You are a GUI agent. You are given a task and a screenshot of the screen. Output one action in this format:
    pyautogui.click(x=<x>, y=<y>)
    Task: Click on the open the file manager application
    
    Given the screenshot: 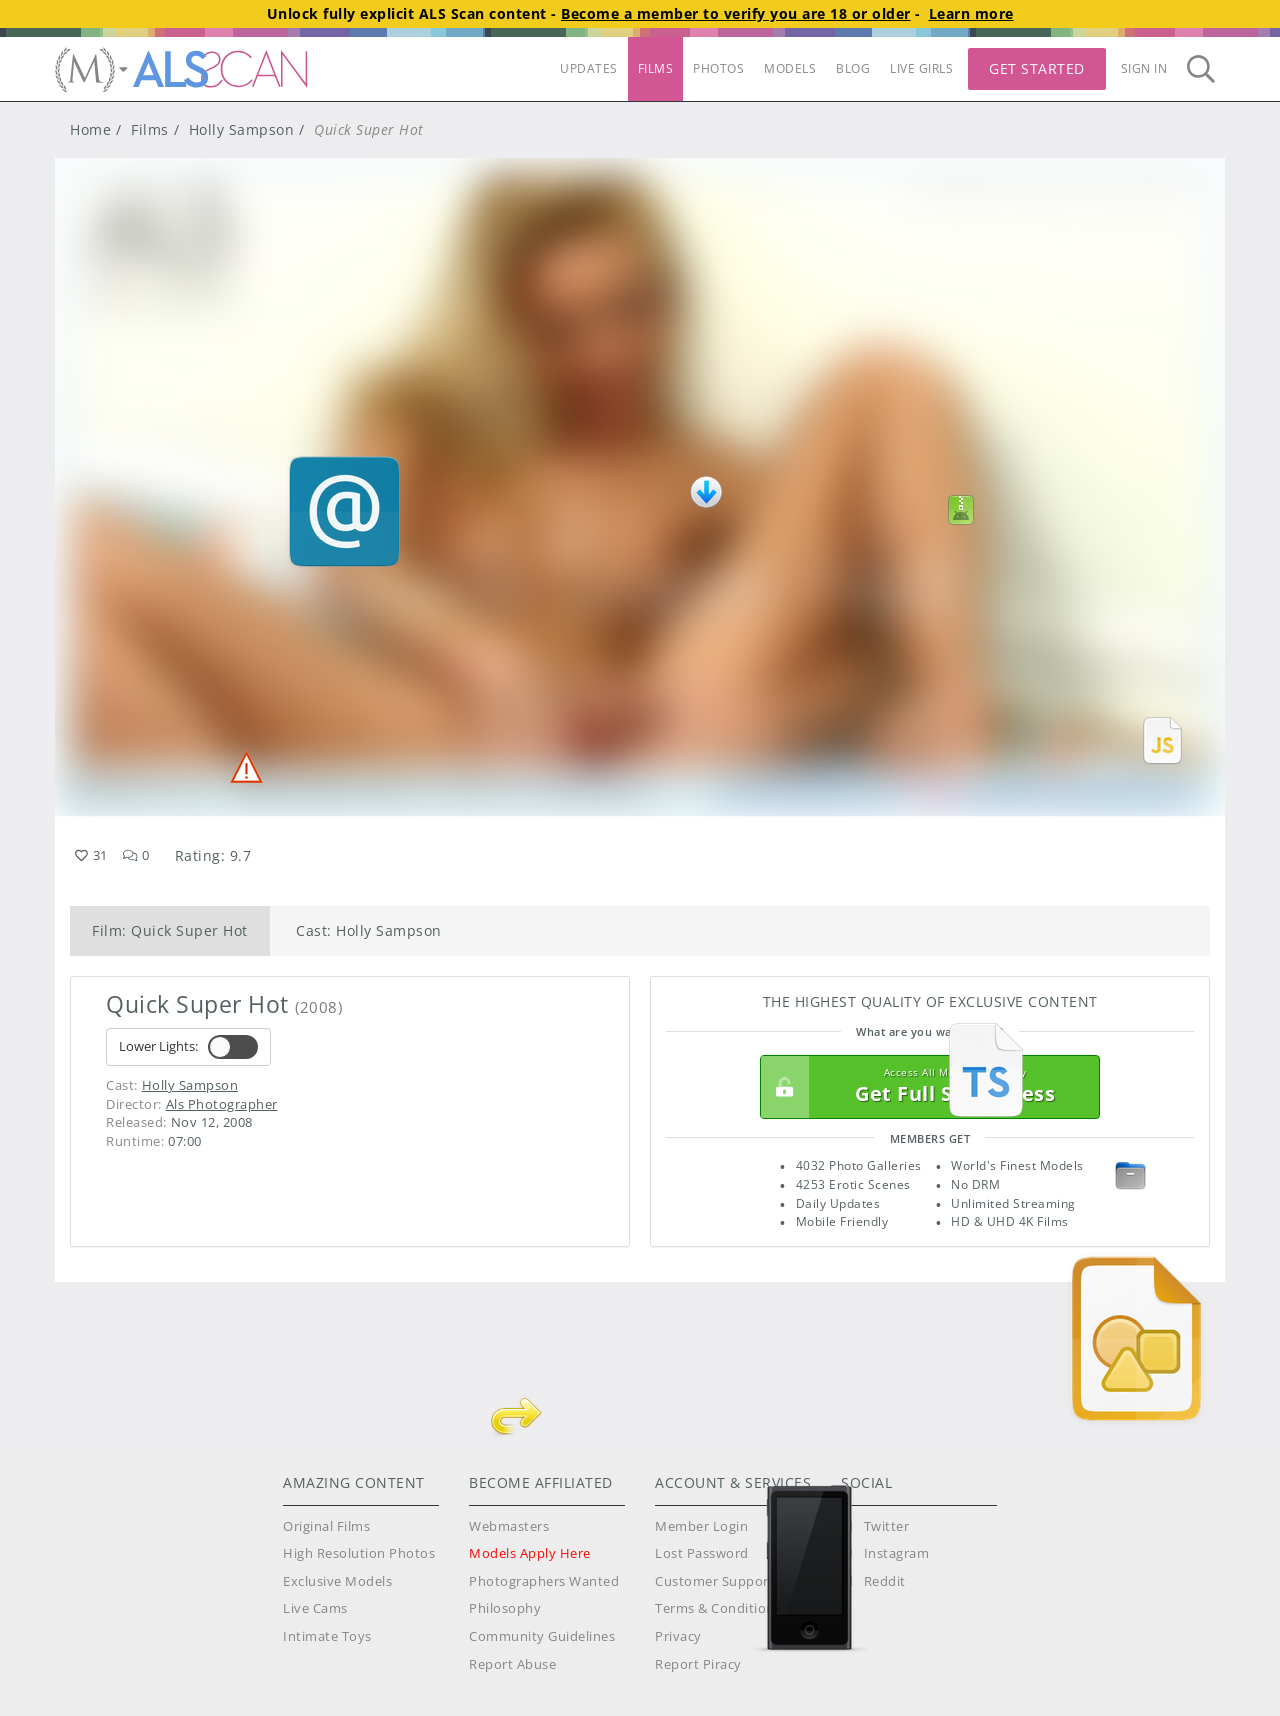 What is the action you would take?
    pyautogui.click(x=1130, y=1175)
    